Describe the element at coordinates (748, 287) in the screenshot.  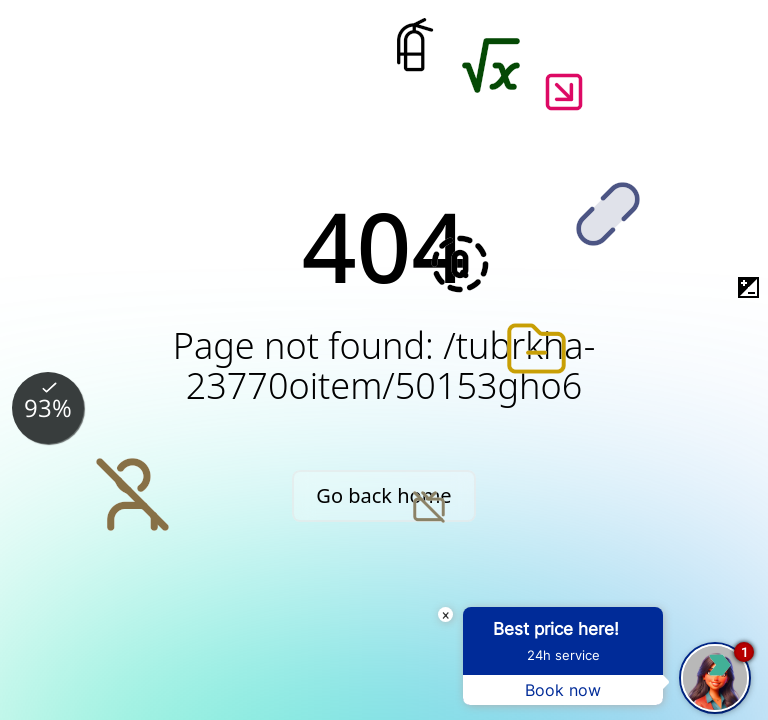
I see `adjust camera ISO sensitivity settings` at that location.